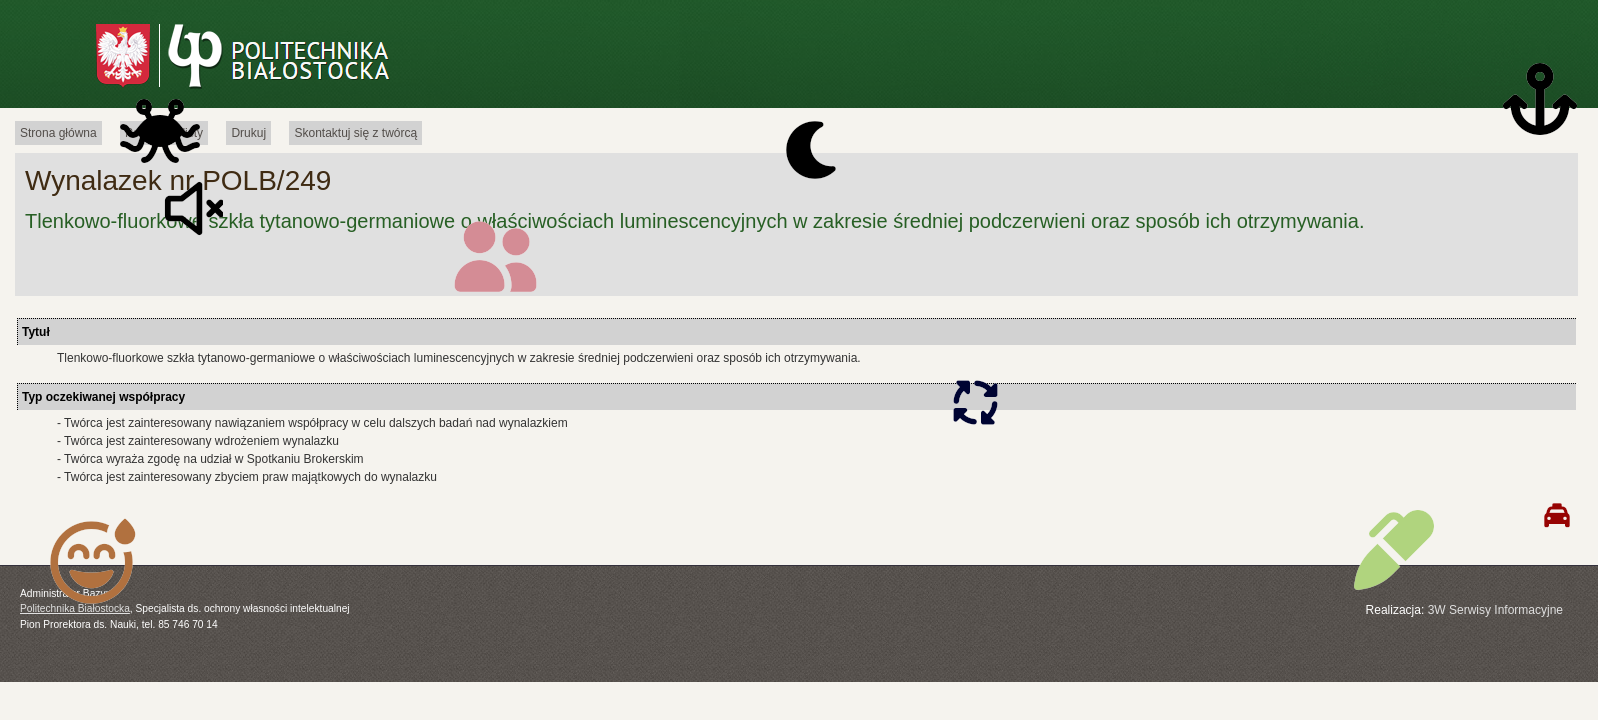 The image size is (1598, 720). What do you see at coordinates (1394, 550) in the screenshot?
I see `select the marker or highlighter tool` at bounding box center [1394, 550].